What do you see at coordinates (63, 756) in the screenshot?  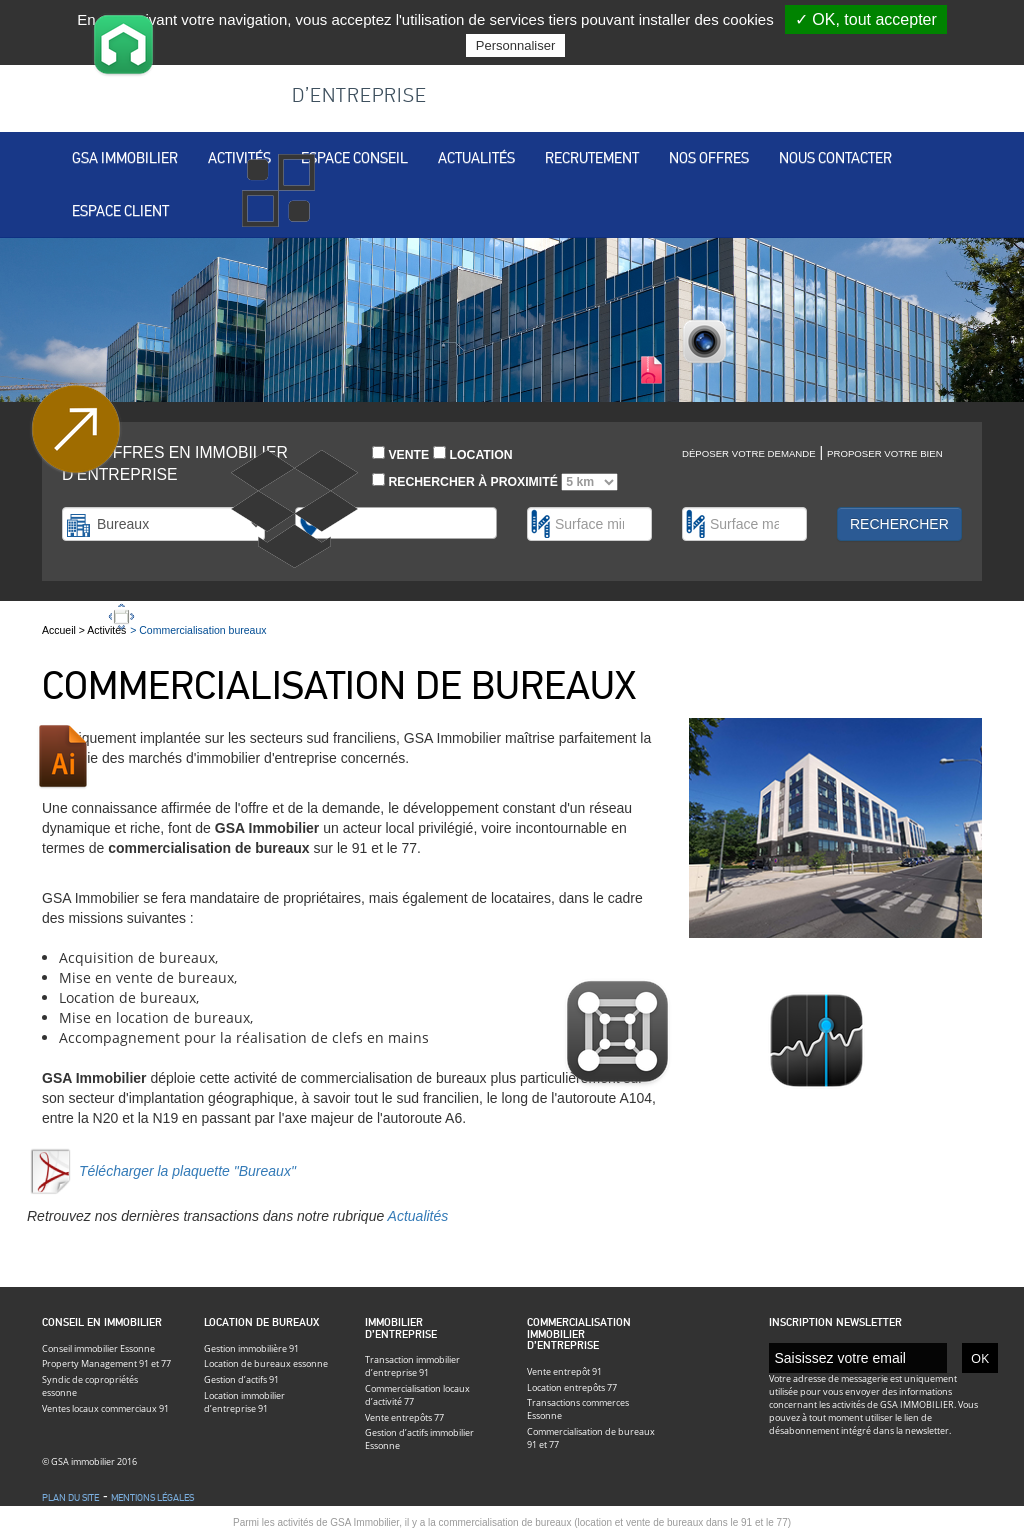 I see `open an Adobe Illustrator file` at bounding box center [63, 756].